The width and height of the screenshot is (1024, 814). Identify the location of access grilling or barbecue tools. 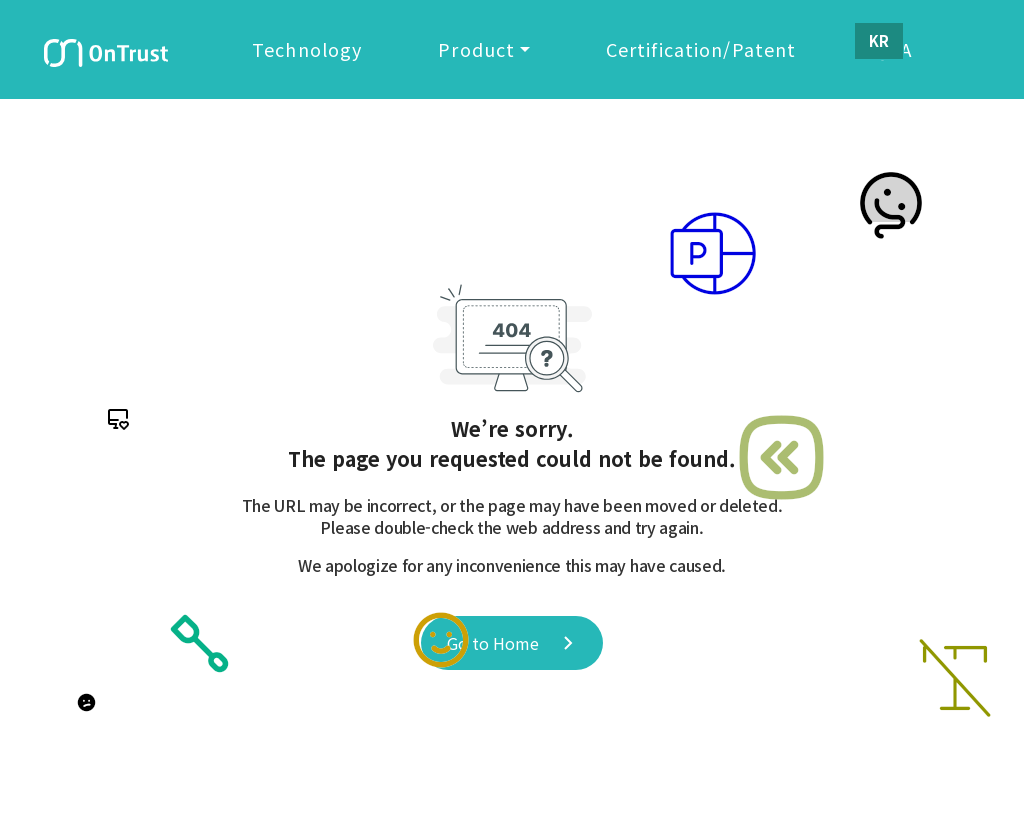
(199, 643).